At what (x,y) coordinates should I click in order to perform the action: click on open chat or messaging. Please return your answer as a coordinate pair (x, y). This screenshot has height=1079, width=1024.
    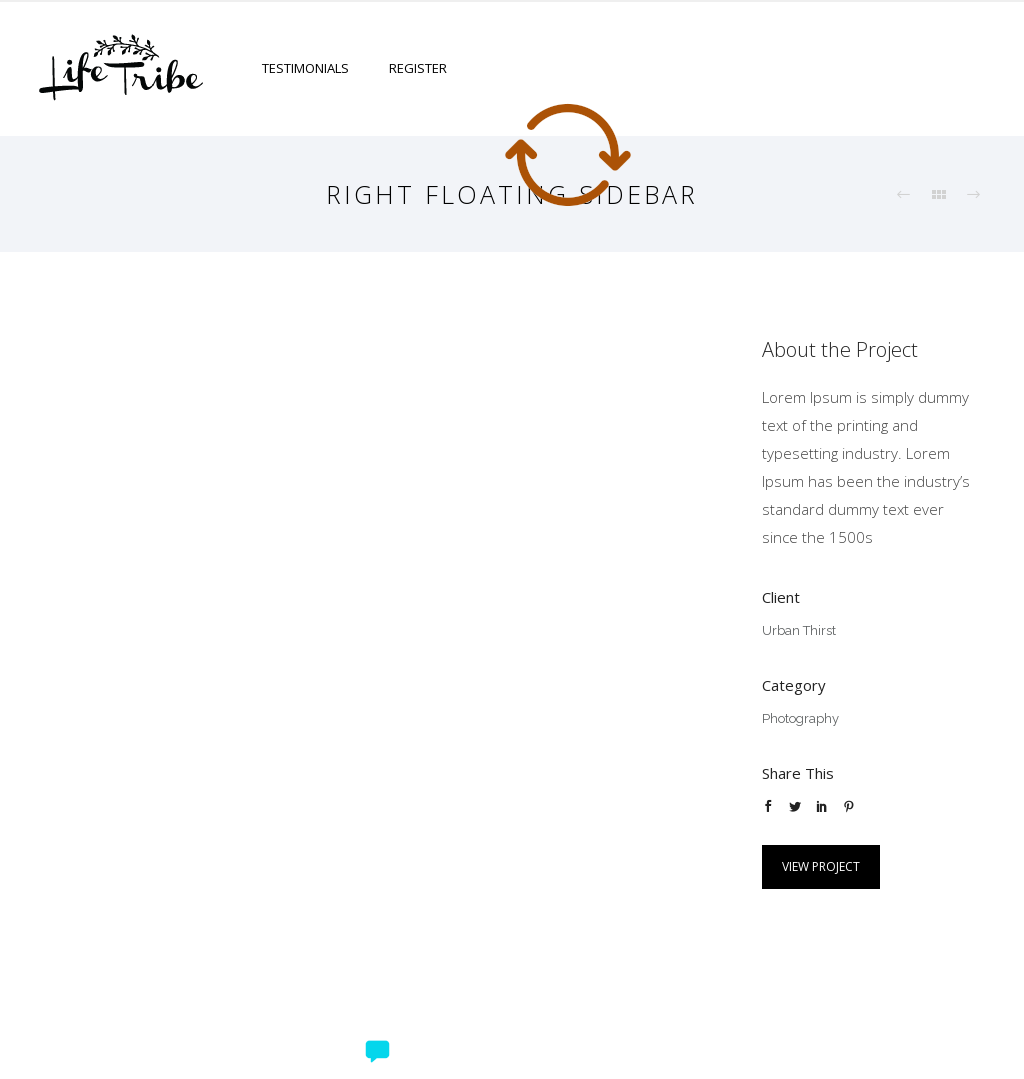
    Looking at the image, I should click on (377, 1051).